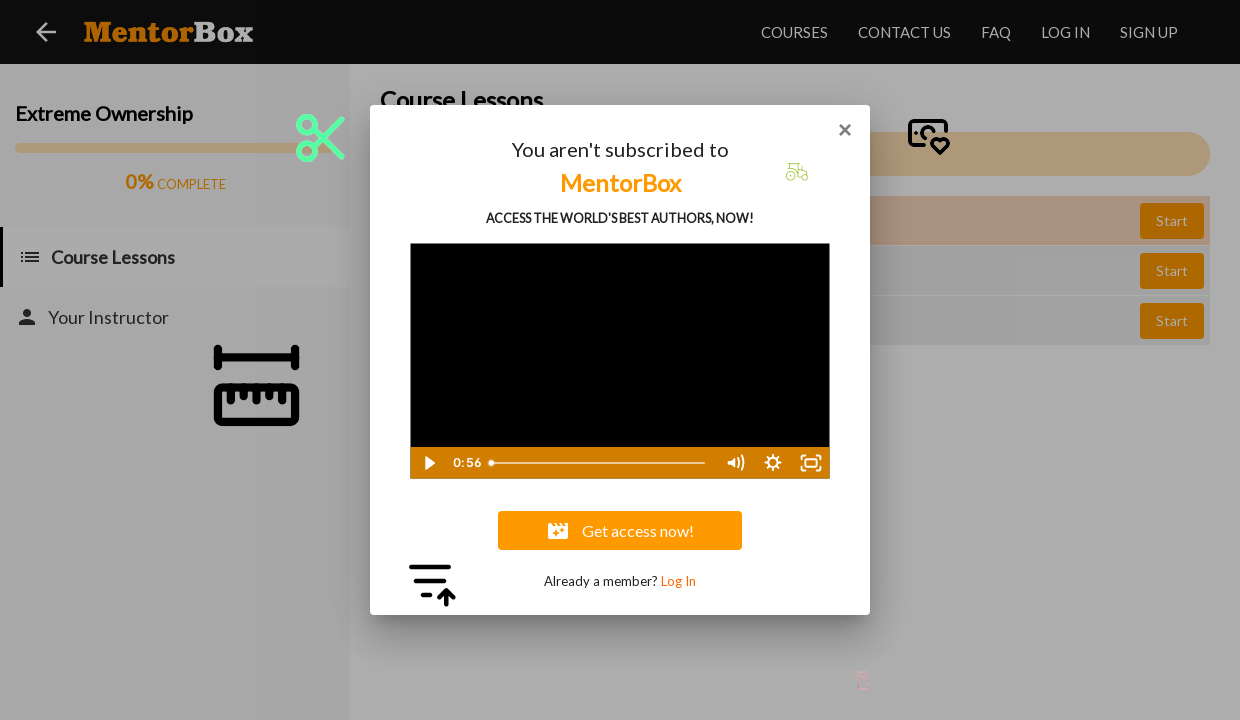  What do you see at coordinates (256, 387) in the screenshot?
I see `access measurement tools` at bounding box center [256, 387].